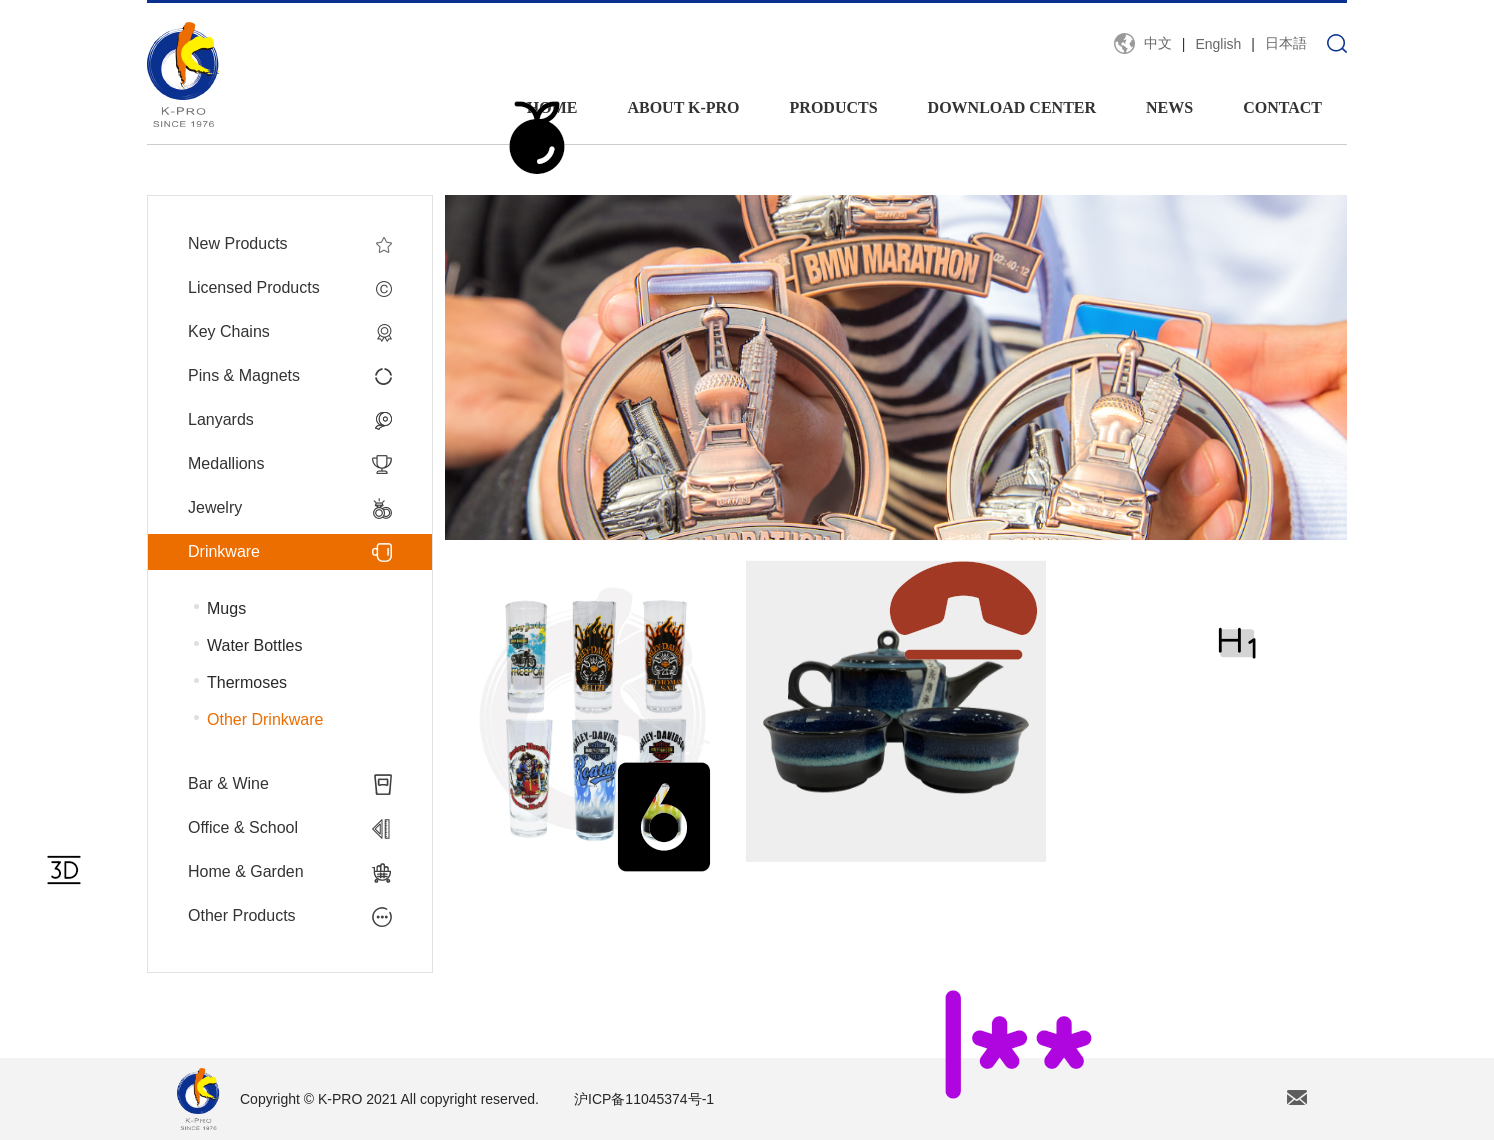 The height and width of the screenshot is (1140, 1494). I want to click on format text as heading level 1, so click(1236, 642).